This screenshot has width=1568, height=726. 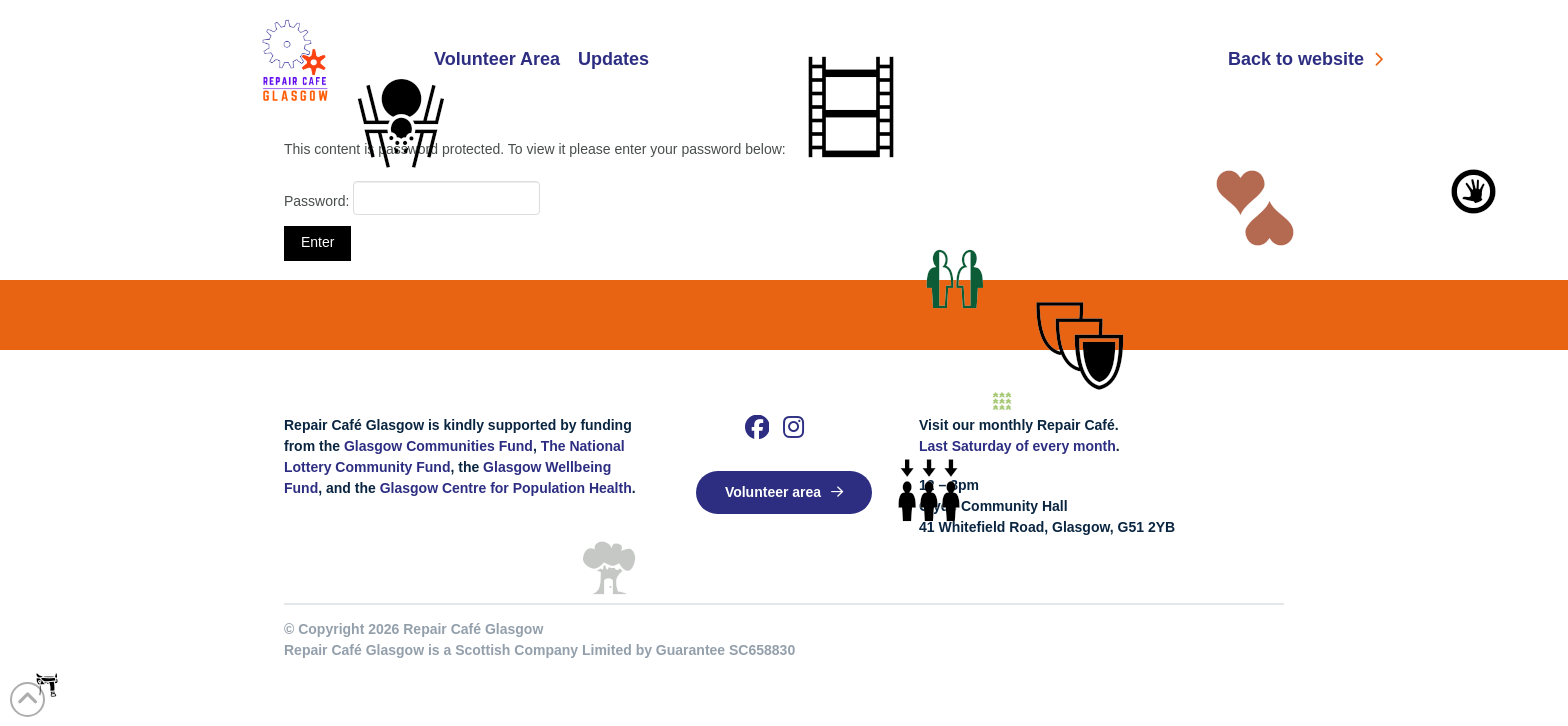 What do you see at coordinates (954, 278) in the screenshot?
I see `toggle between two modes or perspectives` at bounding box center [954, 278].